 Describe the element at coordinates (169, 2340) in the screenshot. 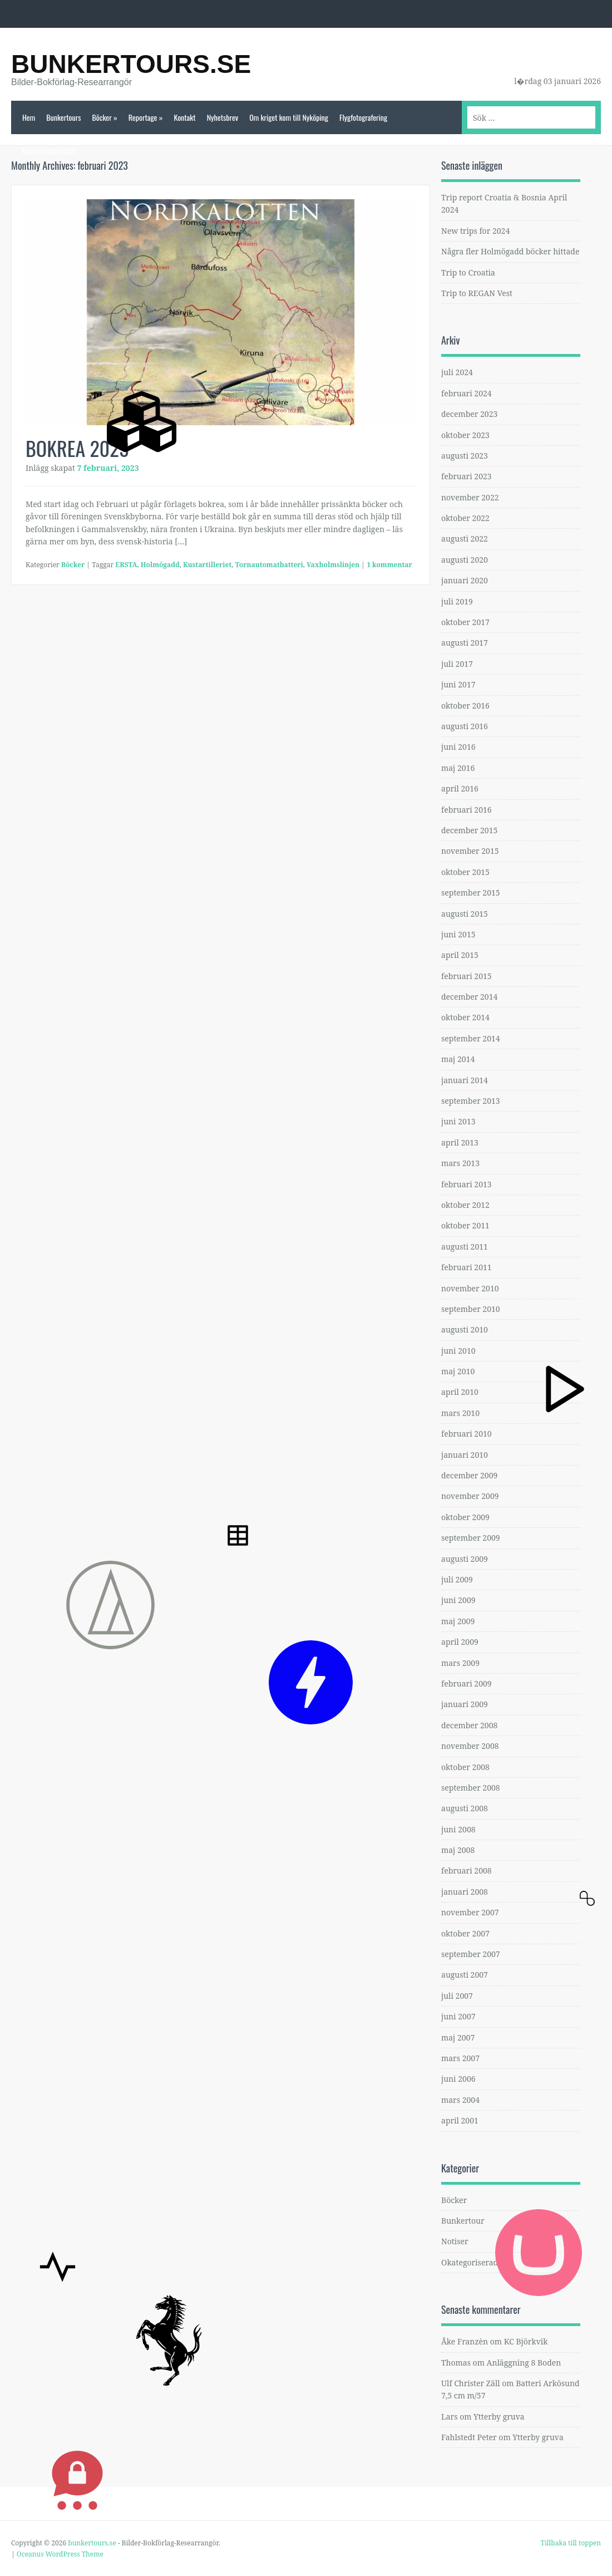

I see `Ferrari brand logo` at that location.